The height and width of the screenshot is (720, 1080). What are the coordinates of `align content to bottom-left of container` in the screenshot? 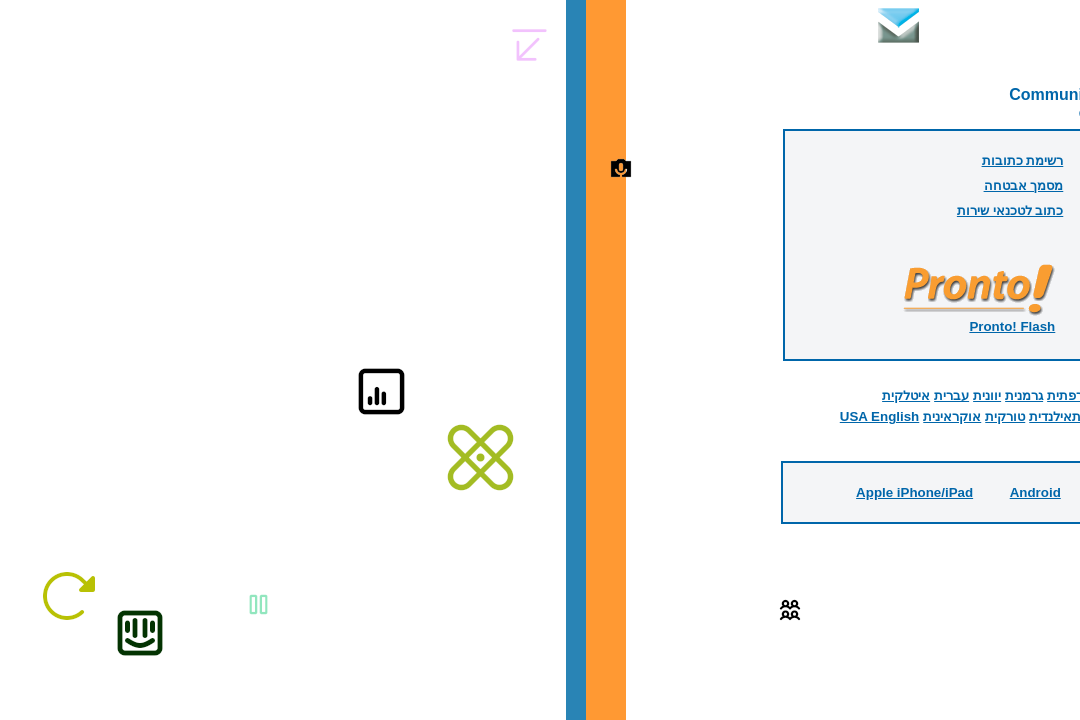 It's located at (381, 391).